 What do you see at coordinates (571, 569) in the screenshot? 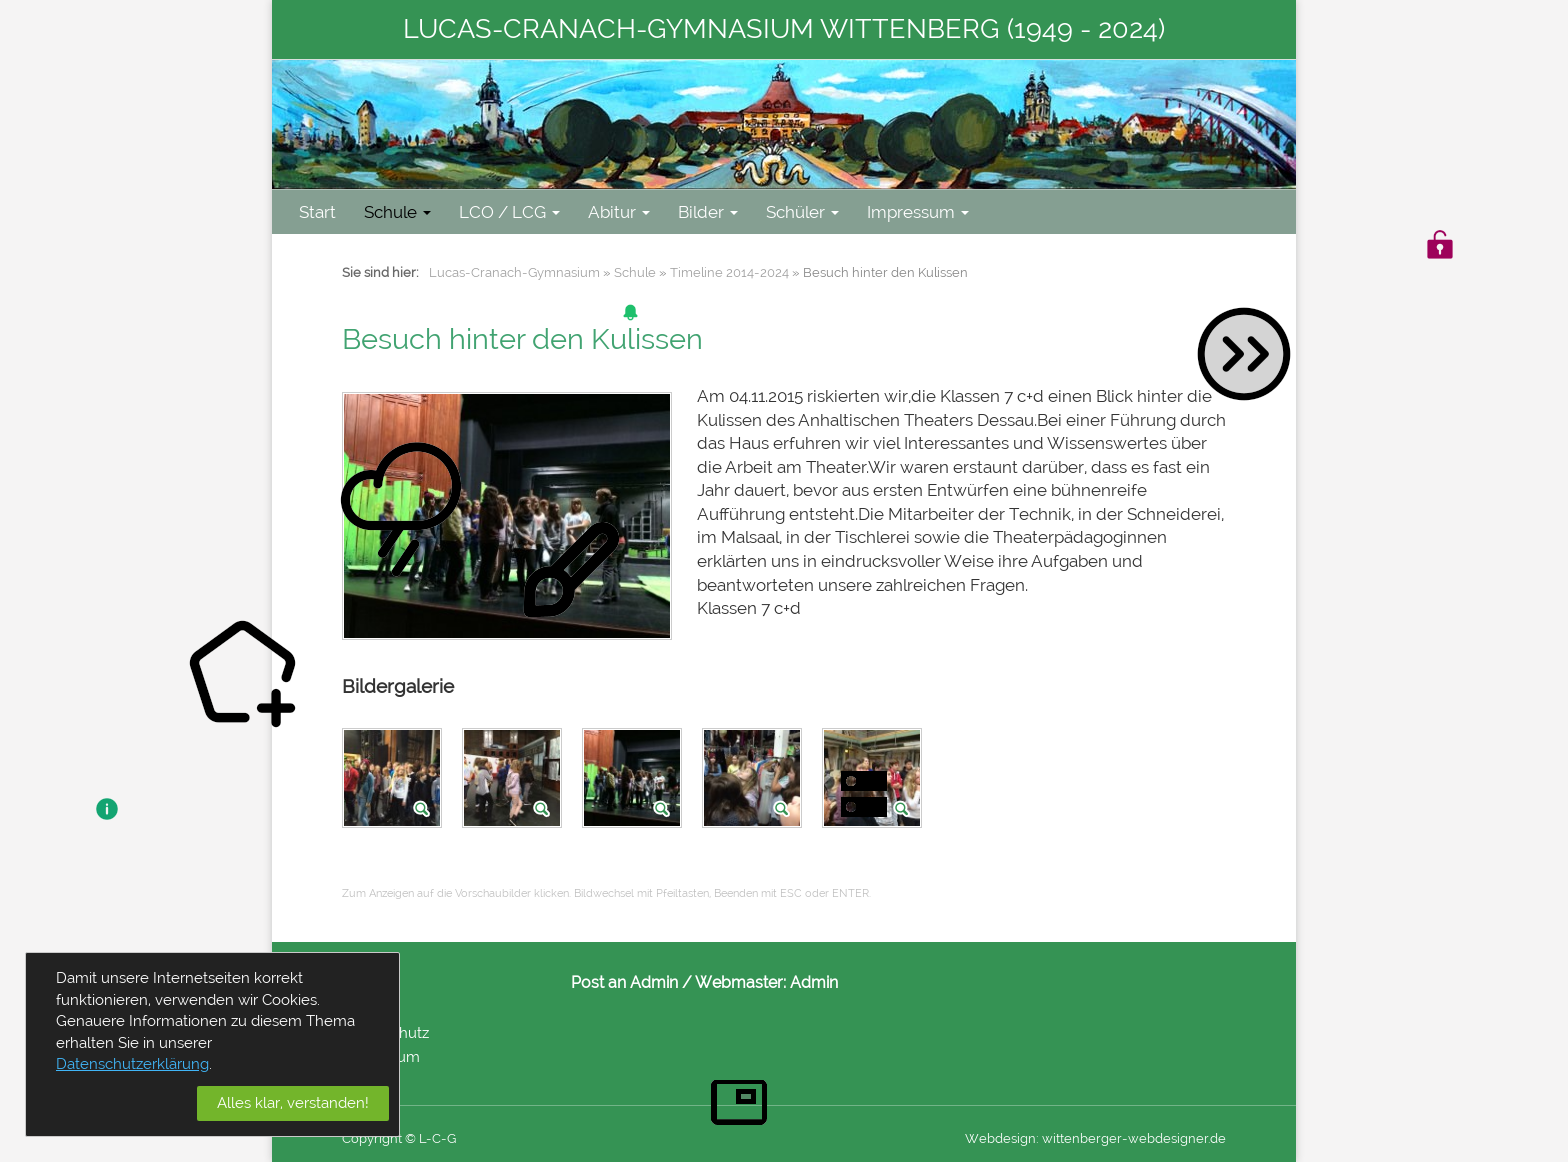
I see `access drawing or painting tools` at bounding box center [571, 569].